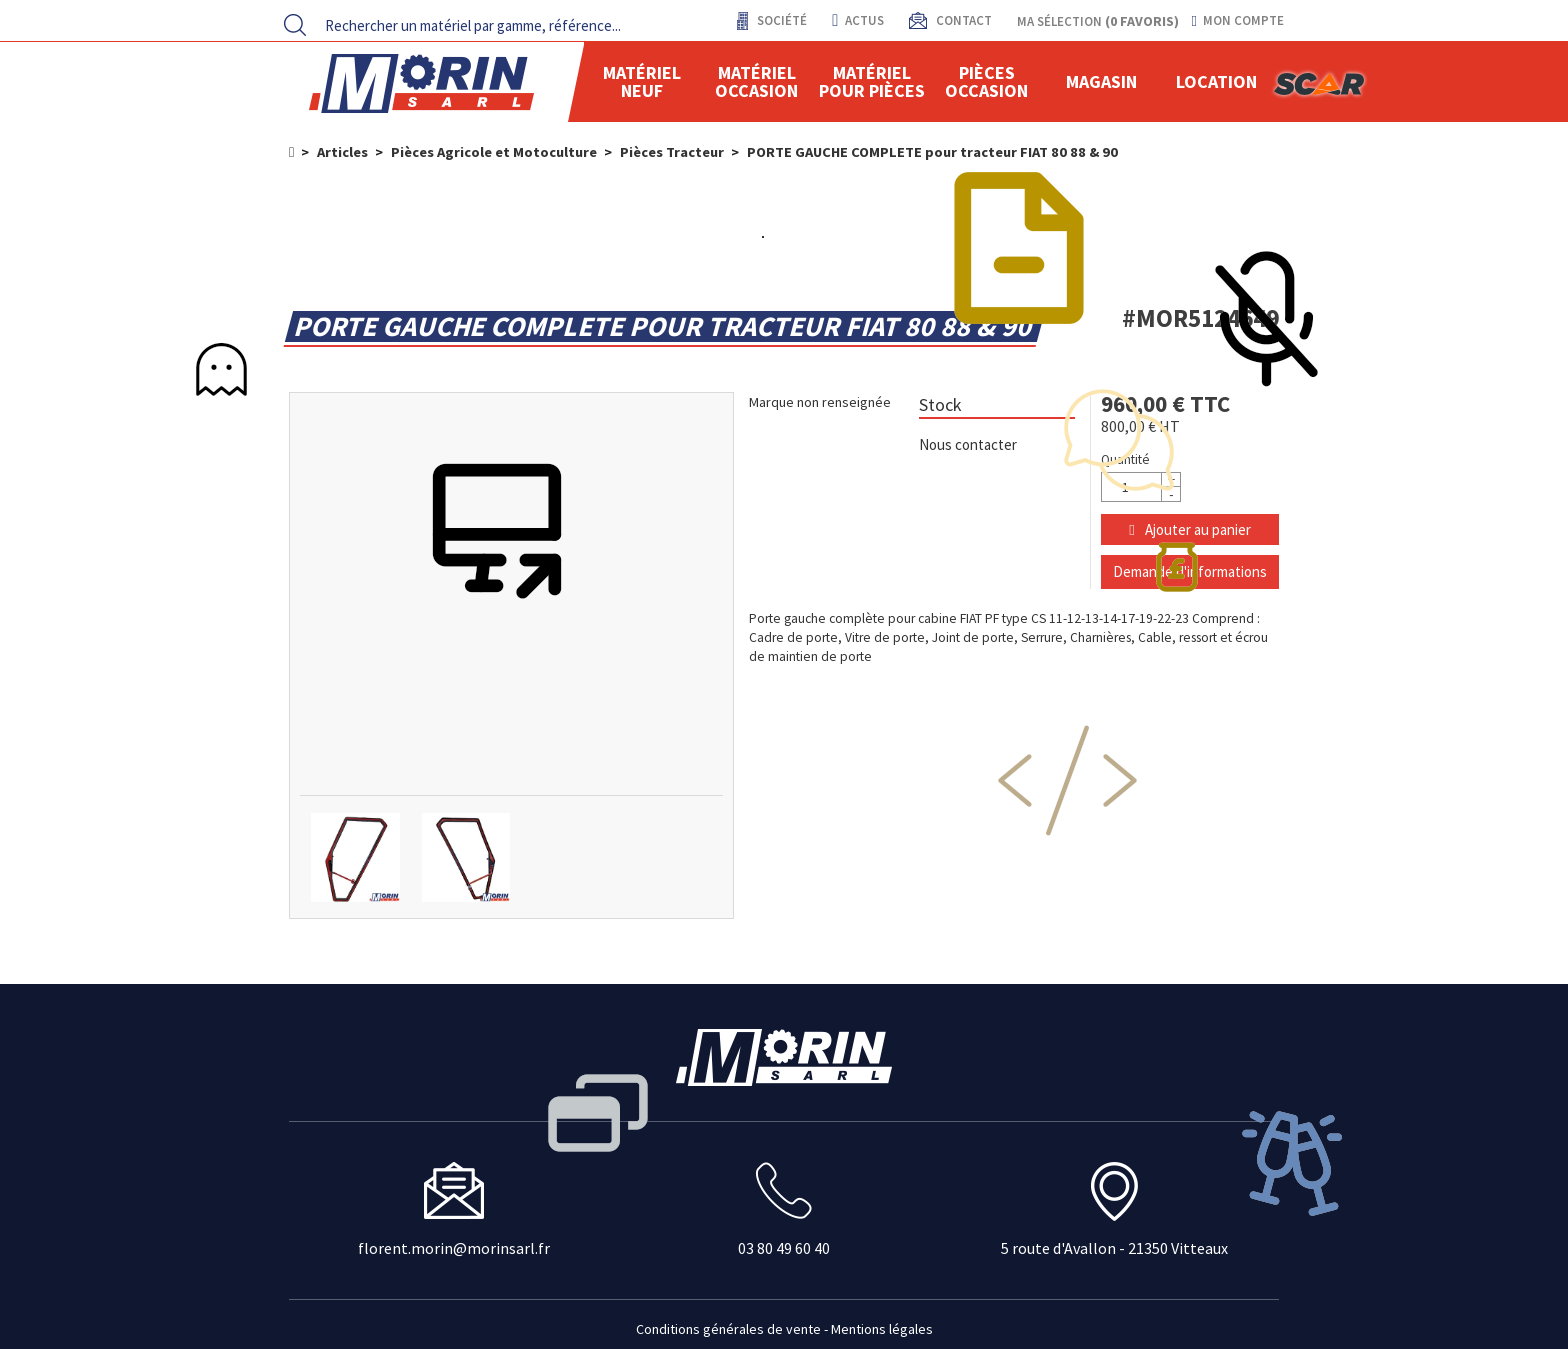 The image size is (1568, 1349). Describe the element at coordinates (1294, 1163) in the screenshot. I see `celebrate an achievement or milestone` at that location.